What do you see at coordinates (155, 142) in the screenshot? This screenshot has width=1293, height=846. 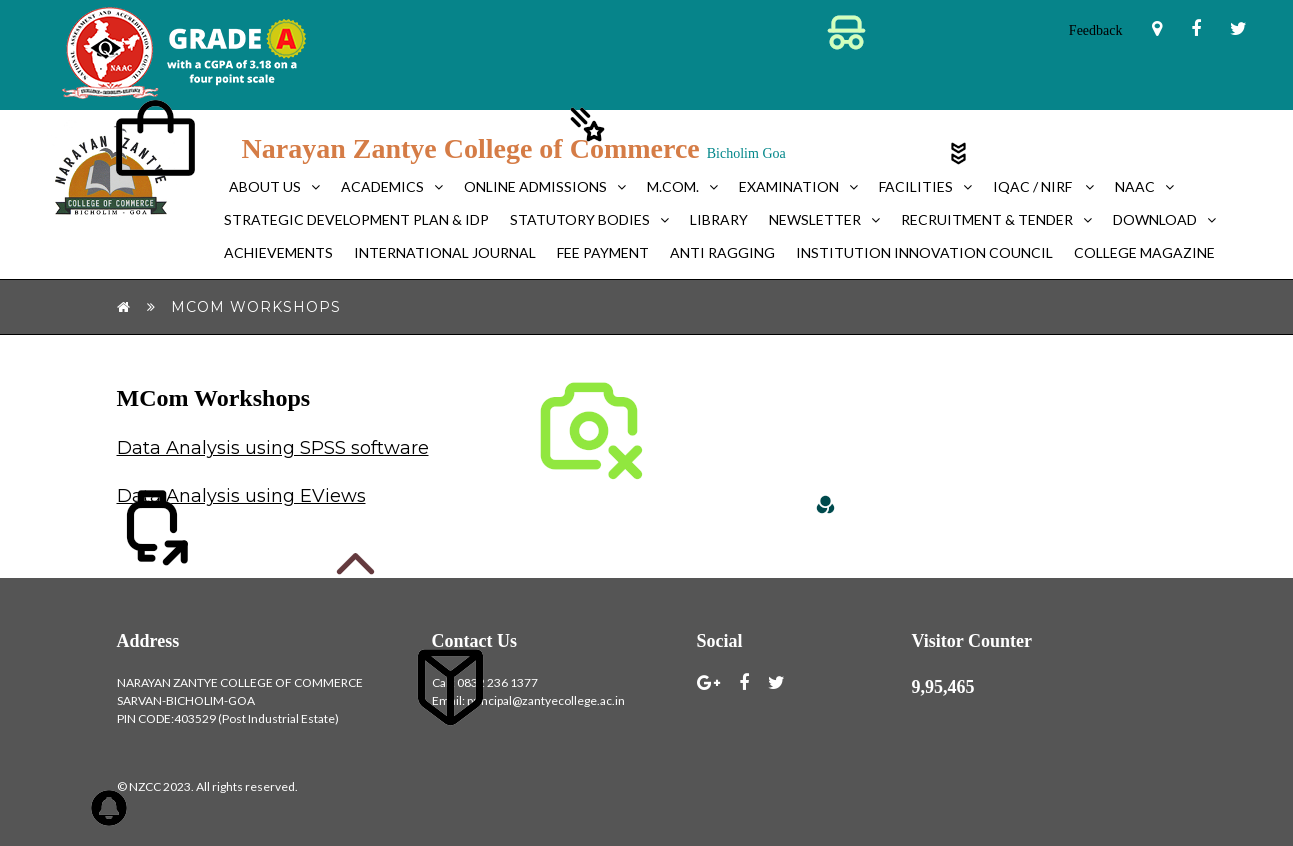 I see `view your shopping bag` at bounding box center [155, 142].